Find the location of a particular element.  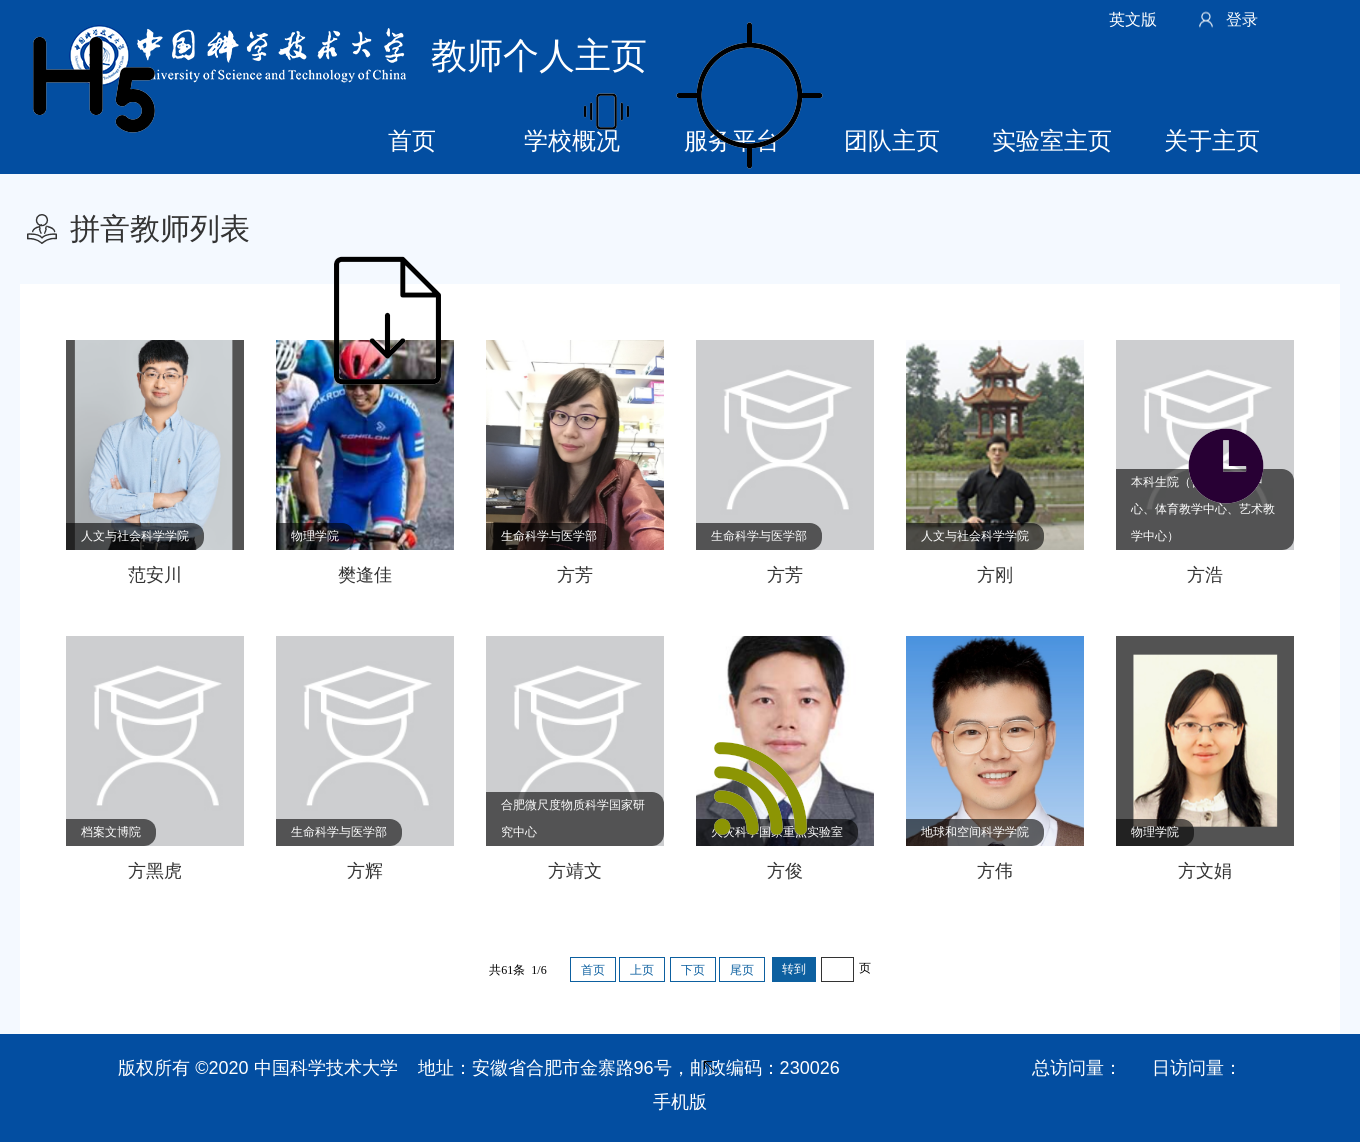

format text as heading level 5 is located at coordinates (87, 82).